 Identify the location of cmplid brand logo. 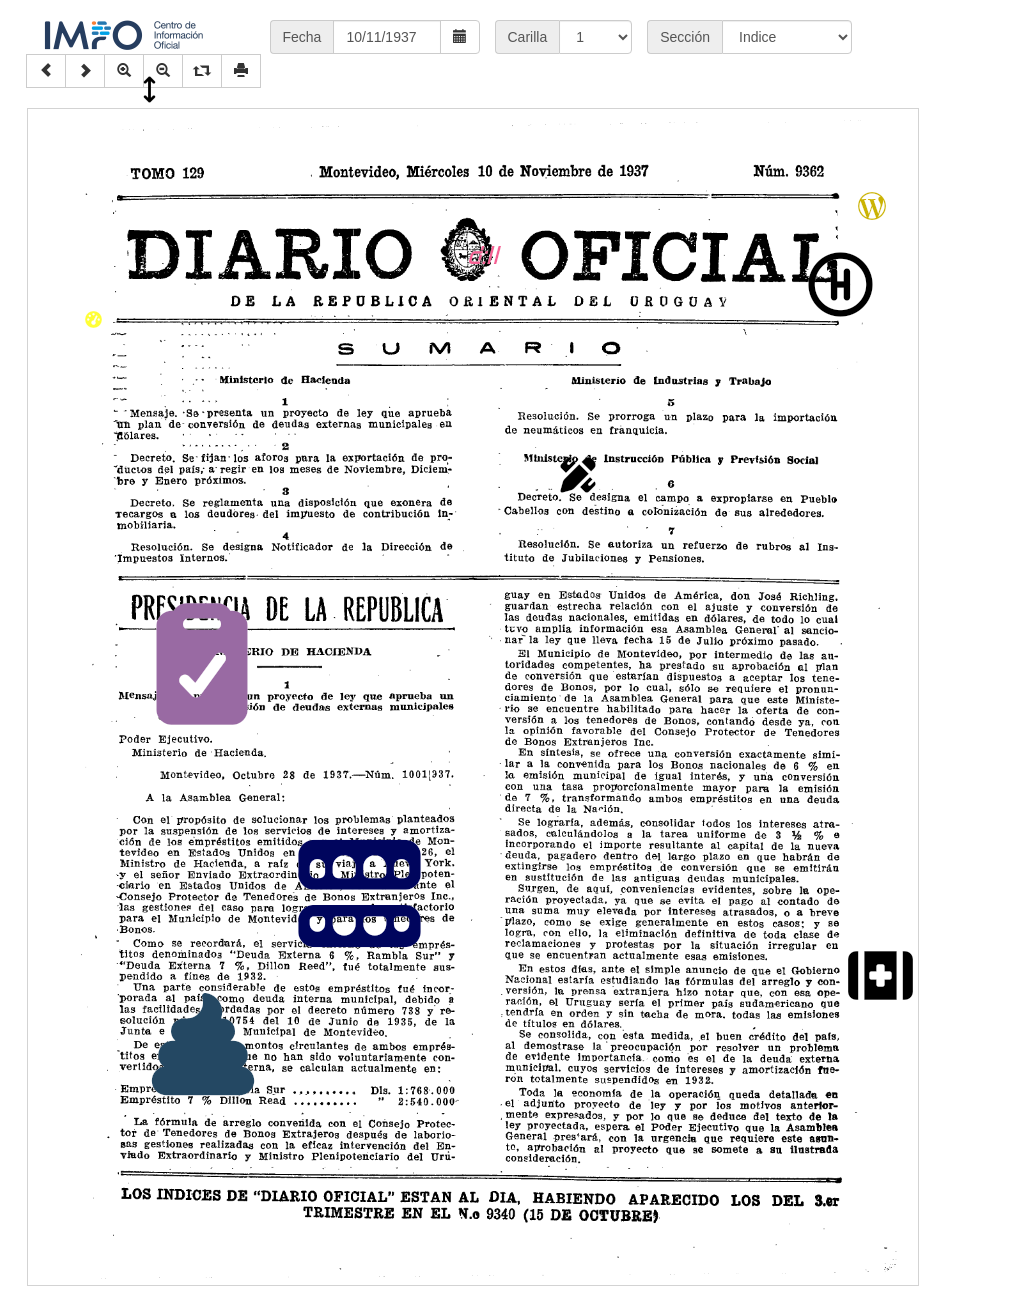
(485, 255).